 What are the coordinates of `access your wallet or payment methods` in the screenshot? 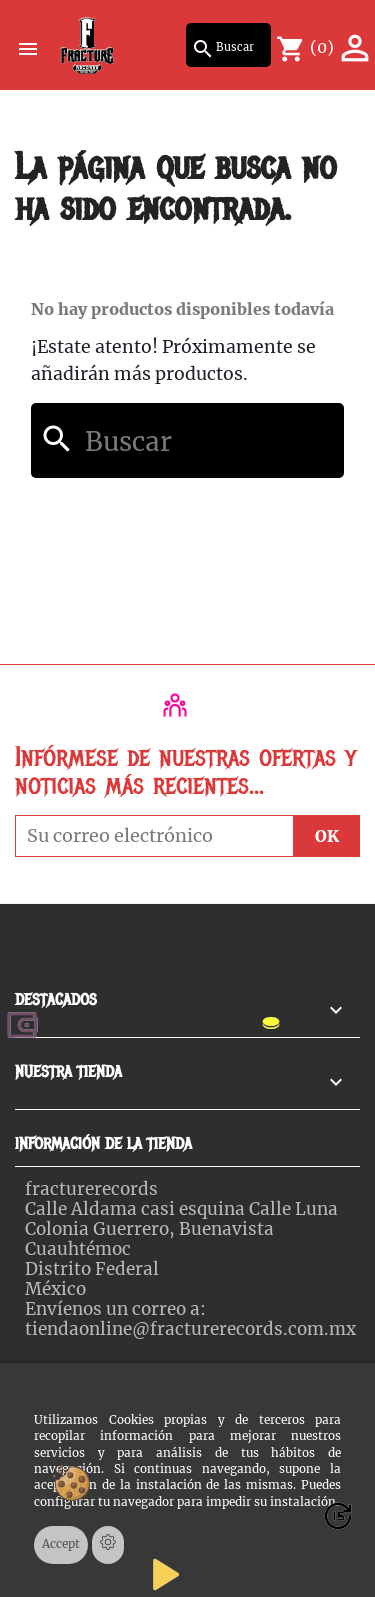 It's located at (22, 1025).